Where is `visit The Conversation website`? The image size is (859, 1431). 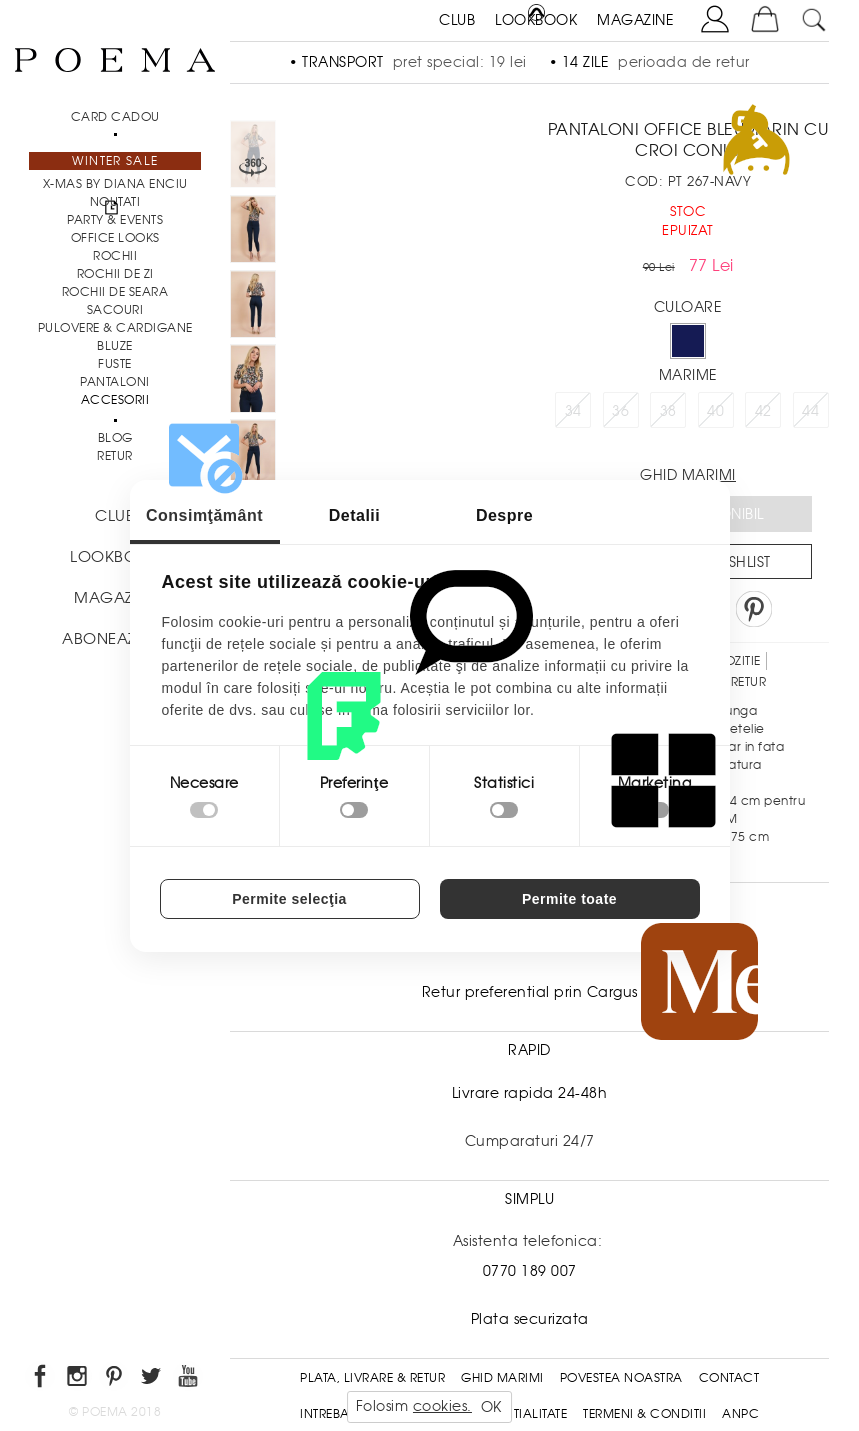 visit The Conversation website is located at coordinates (471, 622).